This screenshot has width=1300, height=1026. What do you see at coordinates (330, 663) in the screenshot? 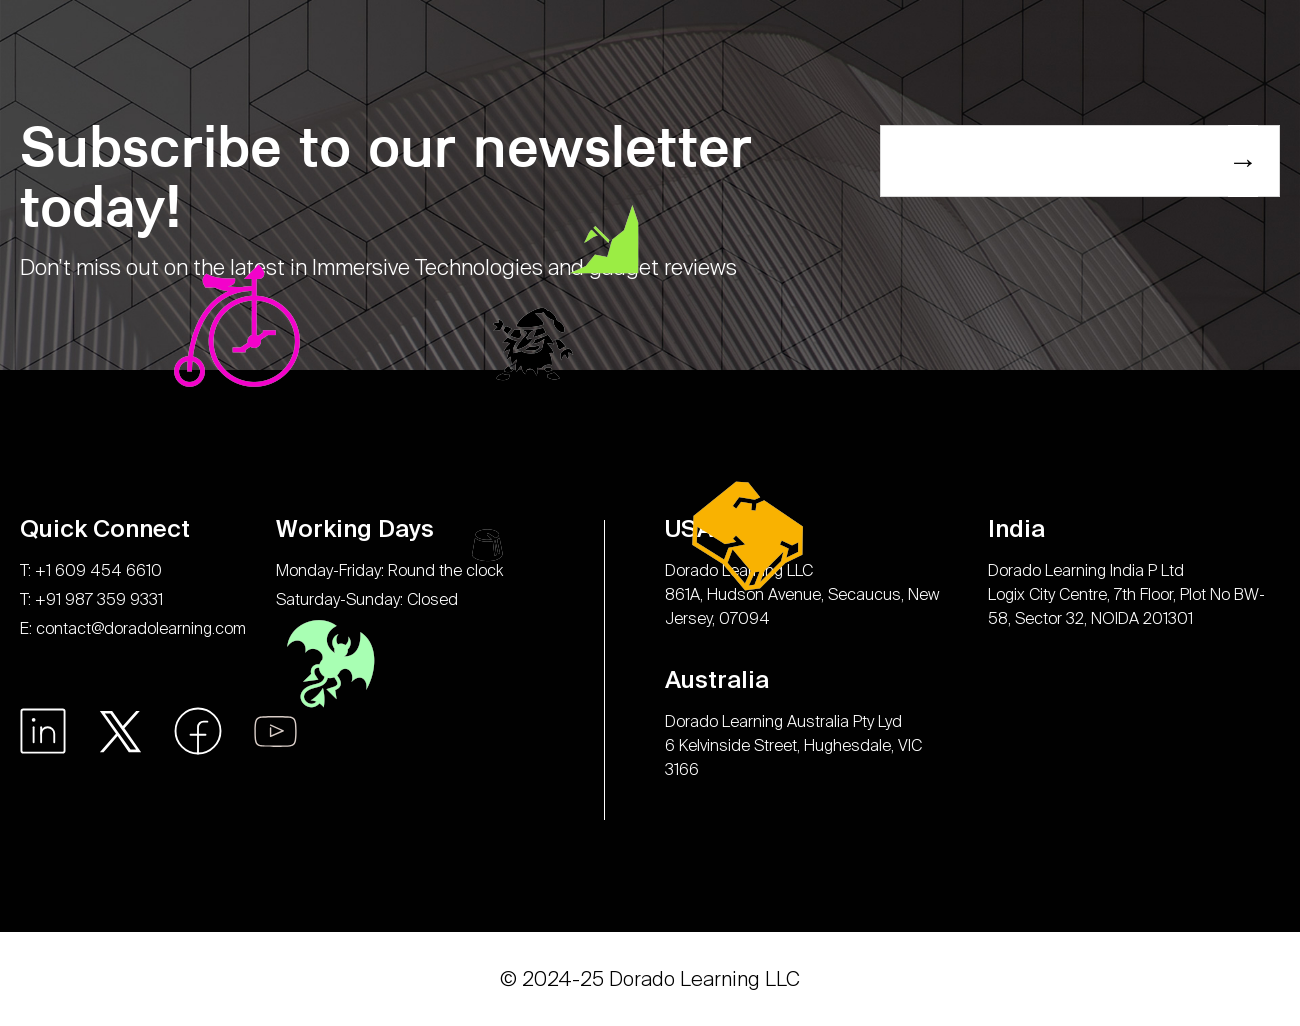
I see `select imp character or creature type` at bounding box center [330, 663].